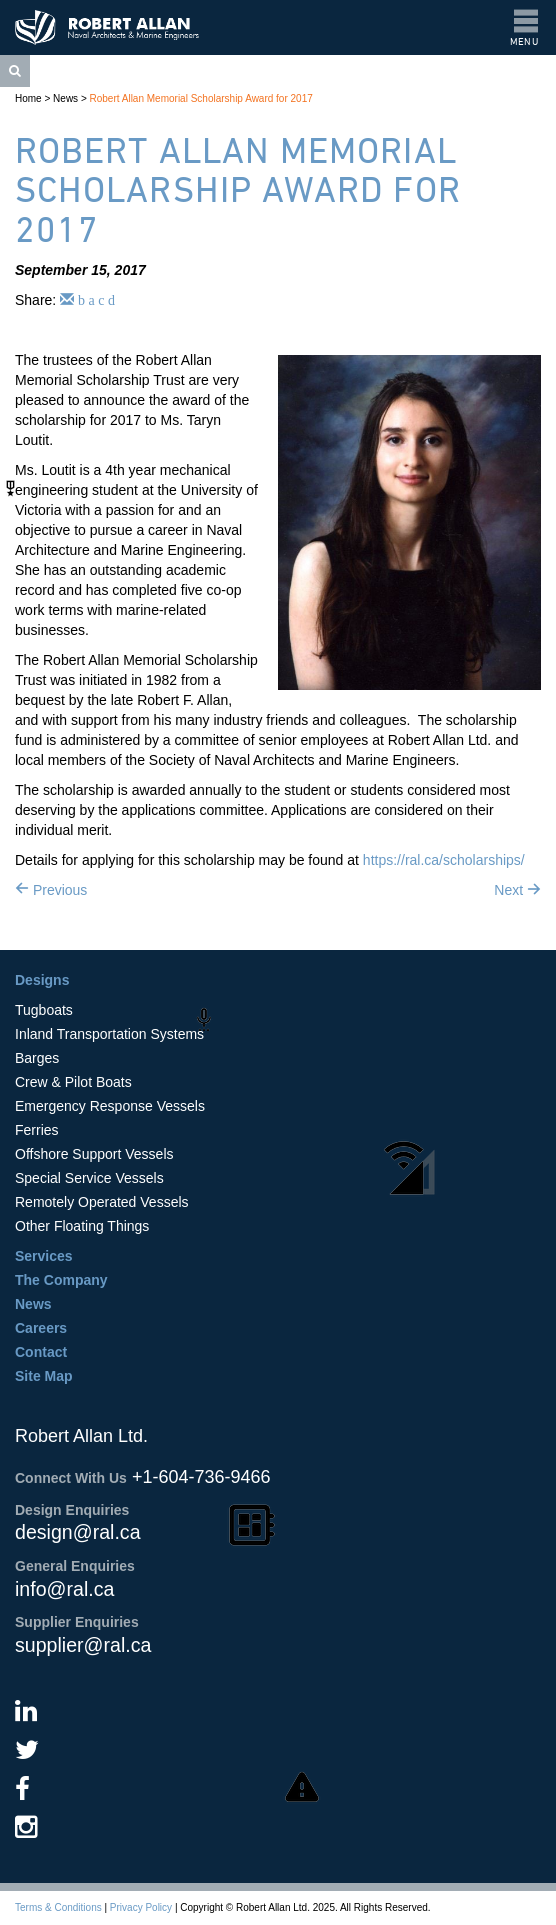 Image resolution: width=556 pixels, height=1925 pixels. Describe the element at coordinates (406, 1166) in the screenshot. I see `indicates wifi connection with cellular backup` at that location.